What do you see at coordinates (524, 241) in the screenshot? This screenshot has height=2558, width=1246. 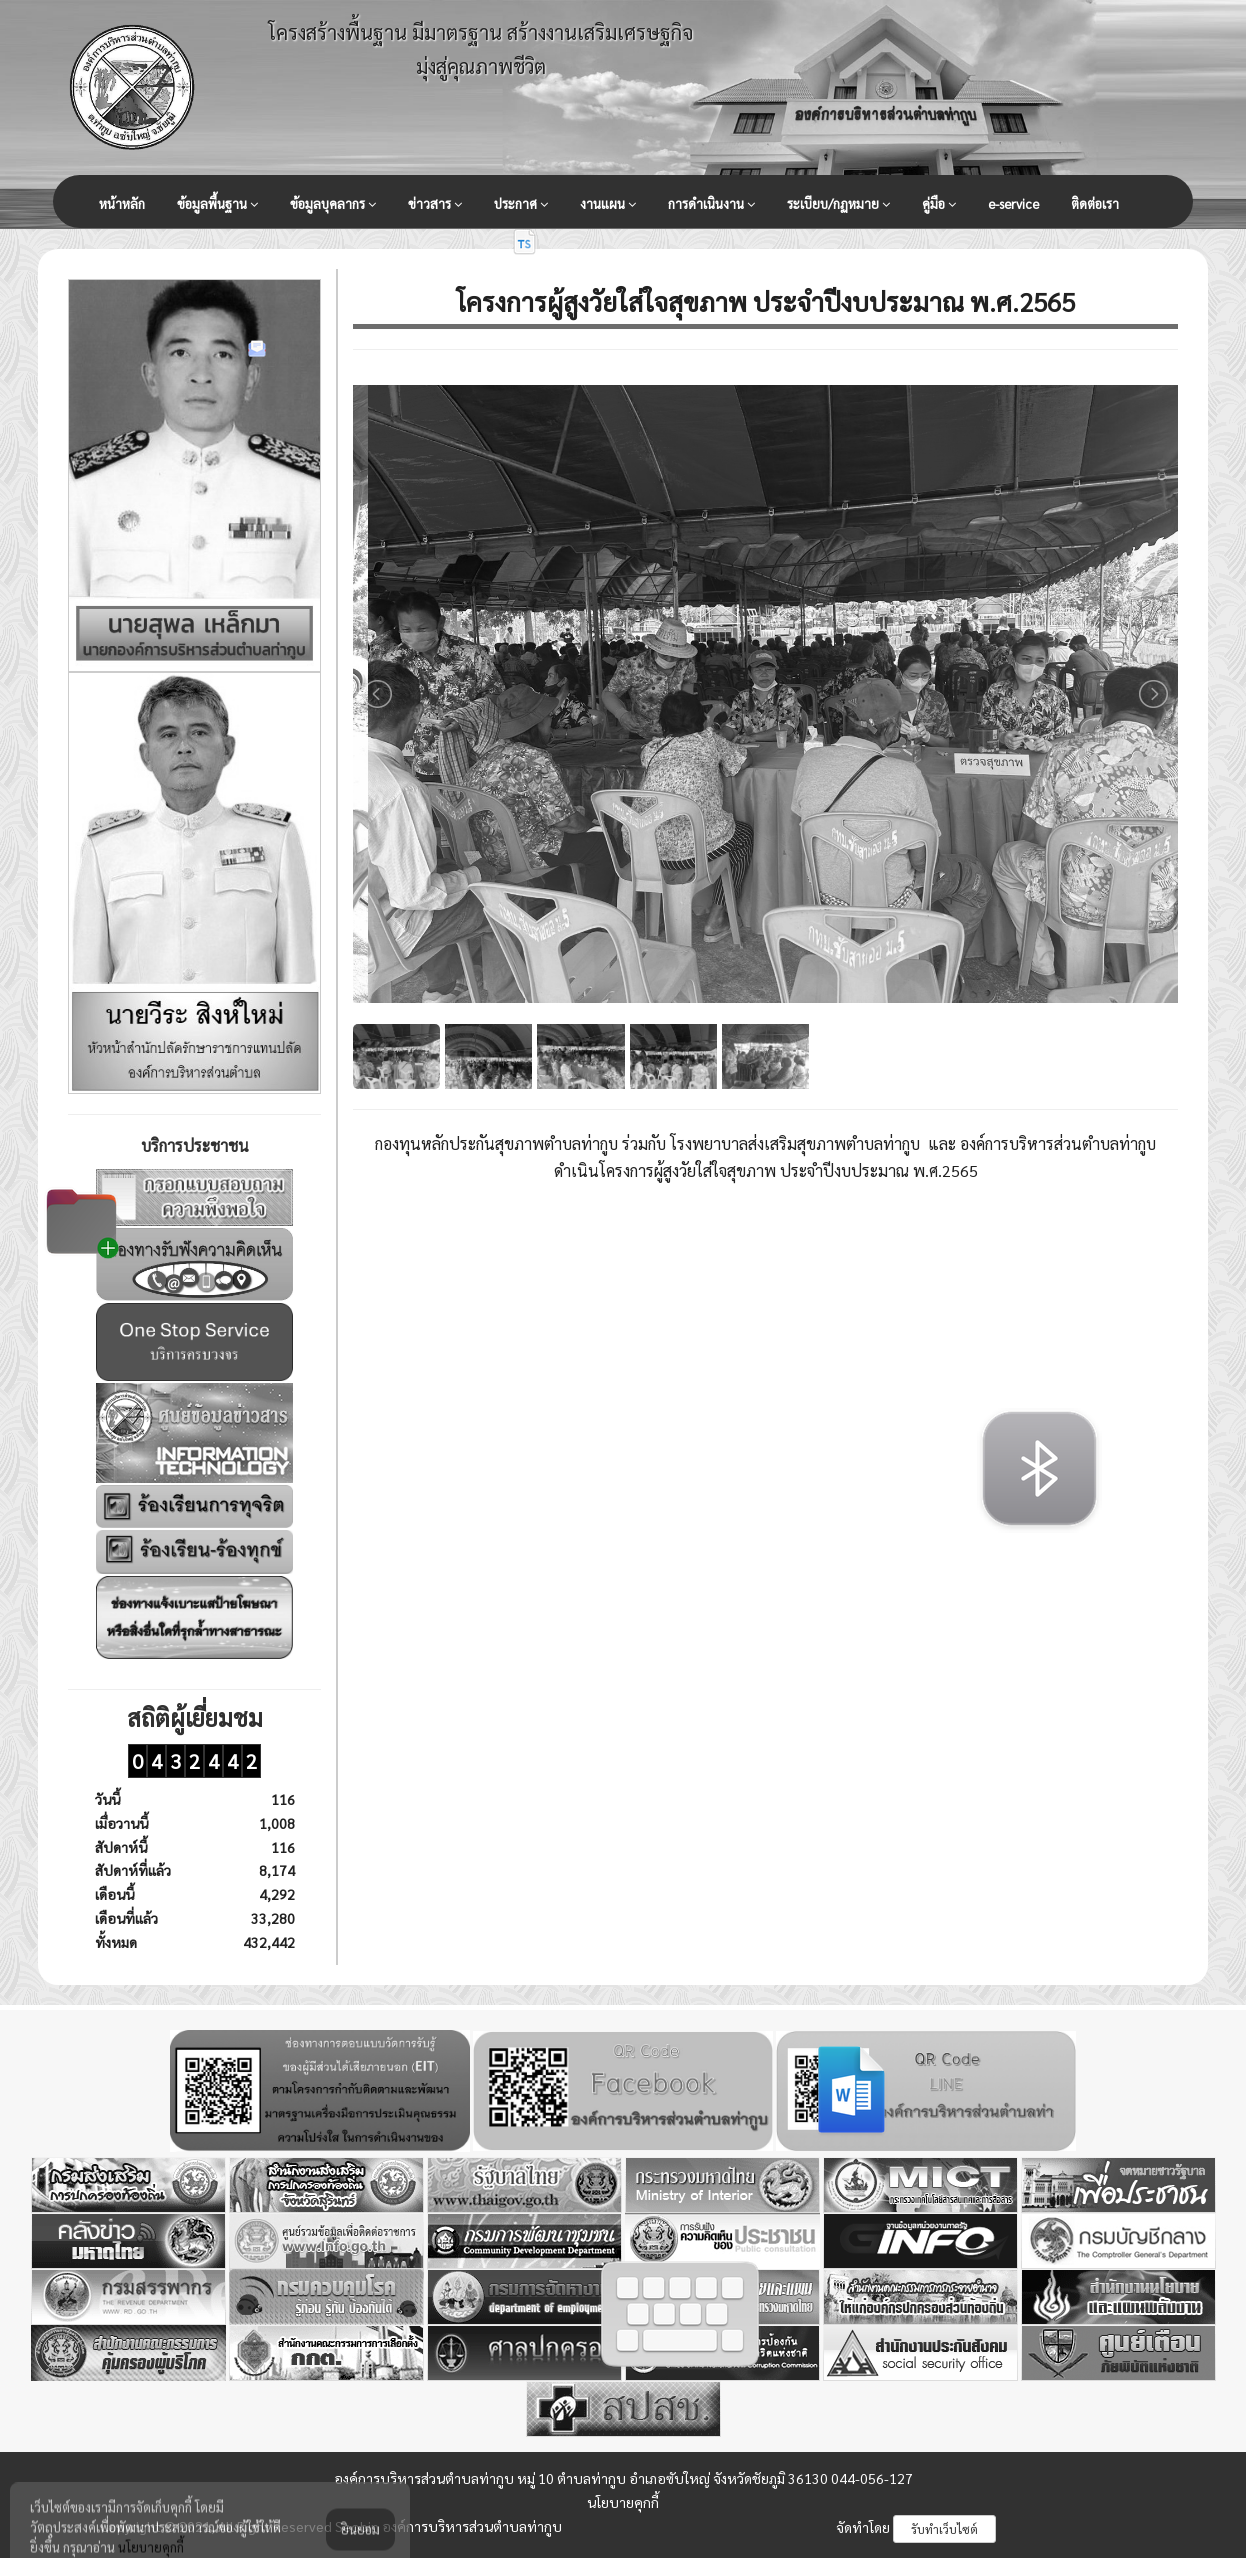 I see `a typescript source code file` at bounding box center [524, 241].